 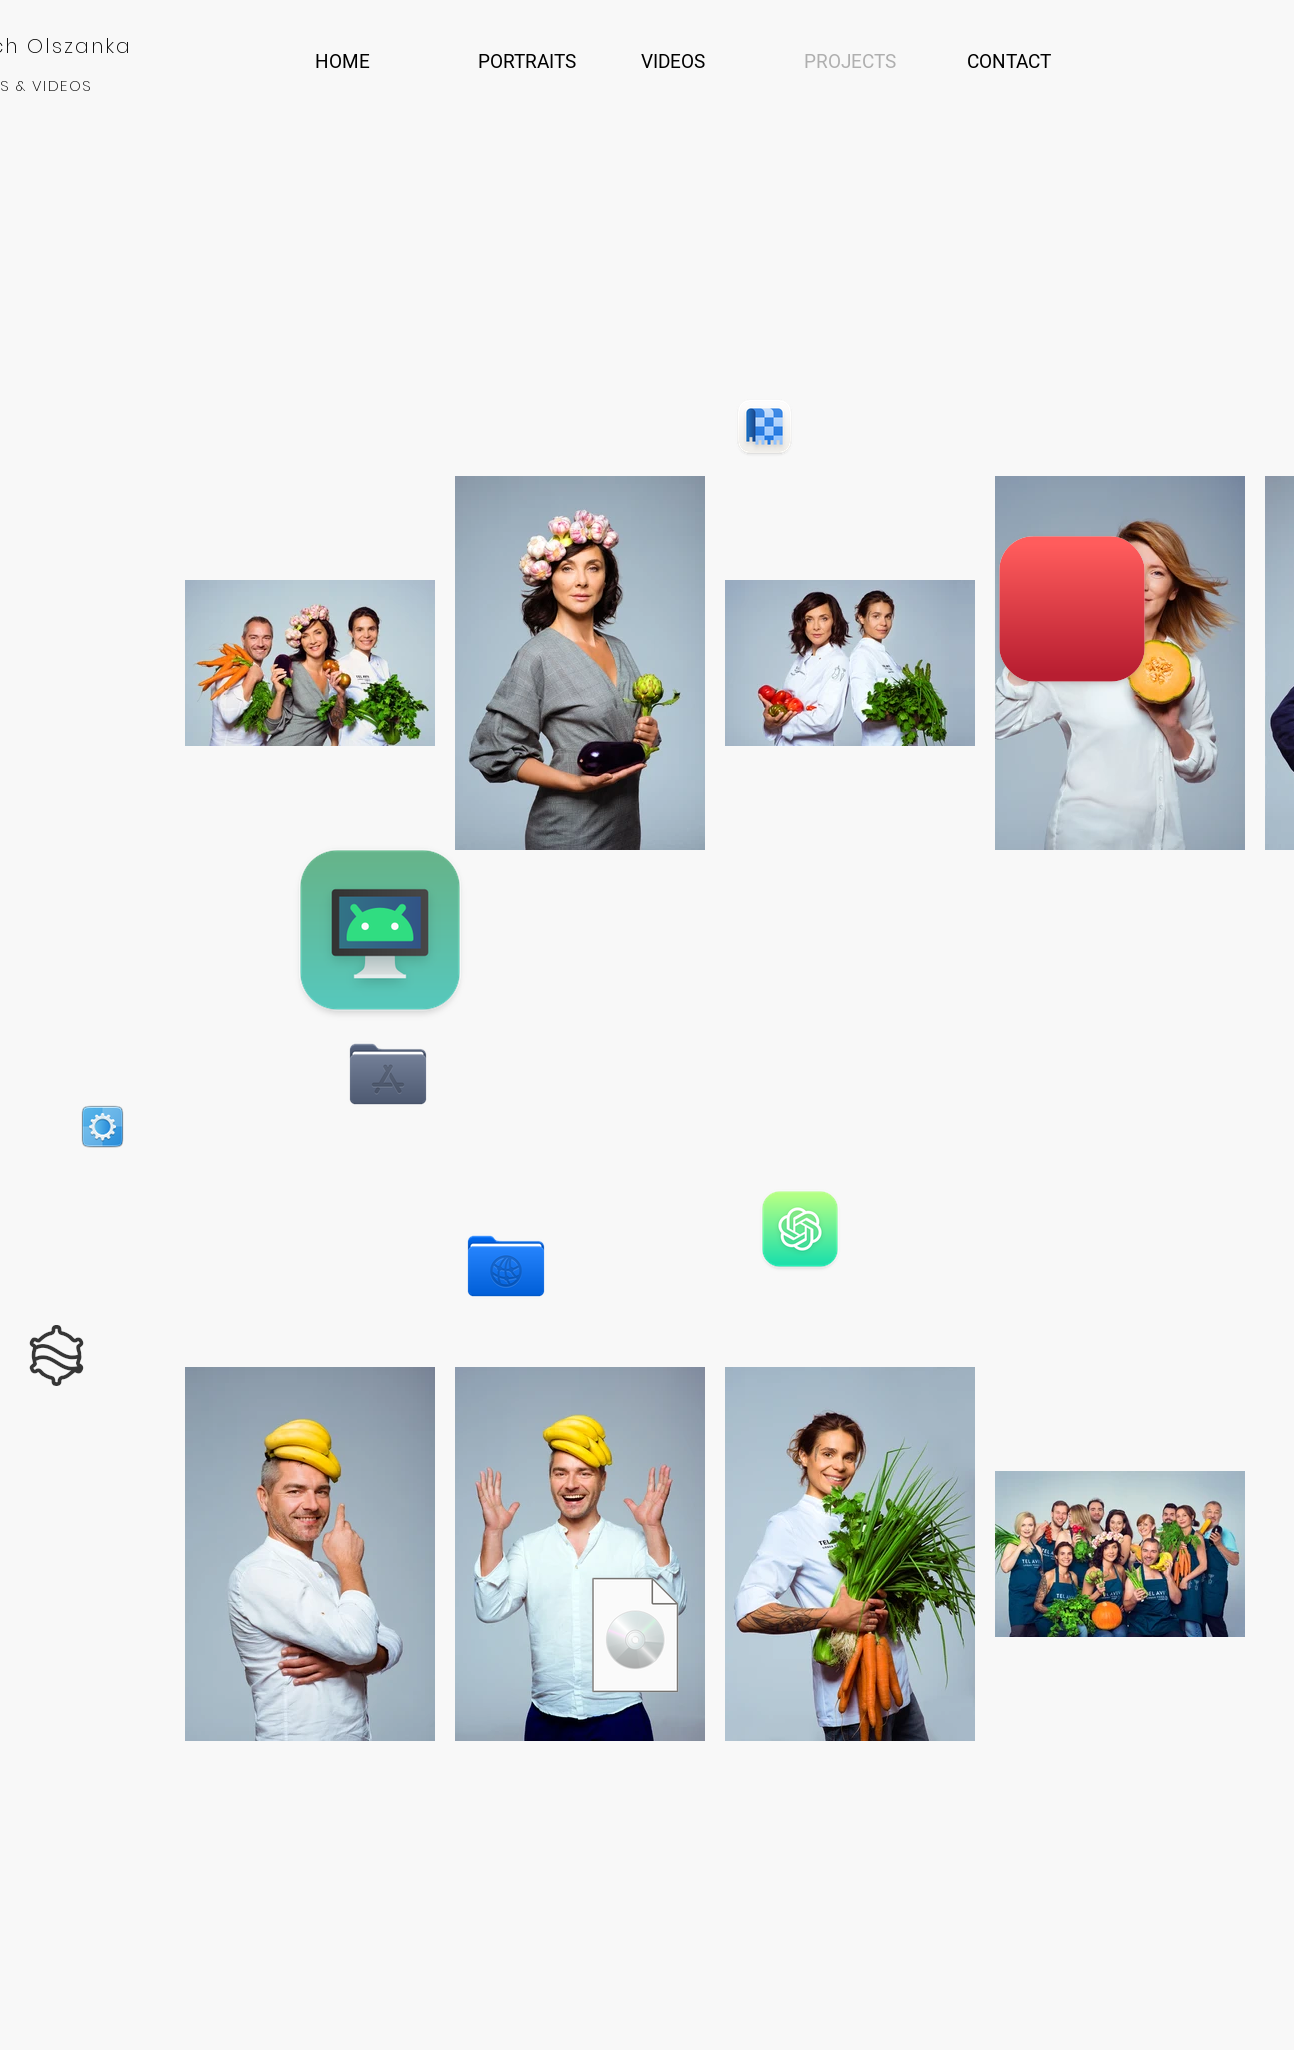 What do you see at coordinates (635, 1635) in the screenshot?
I see `open a disc image file` at bounding box center [635, 1635].